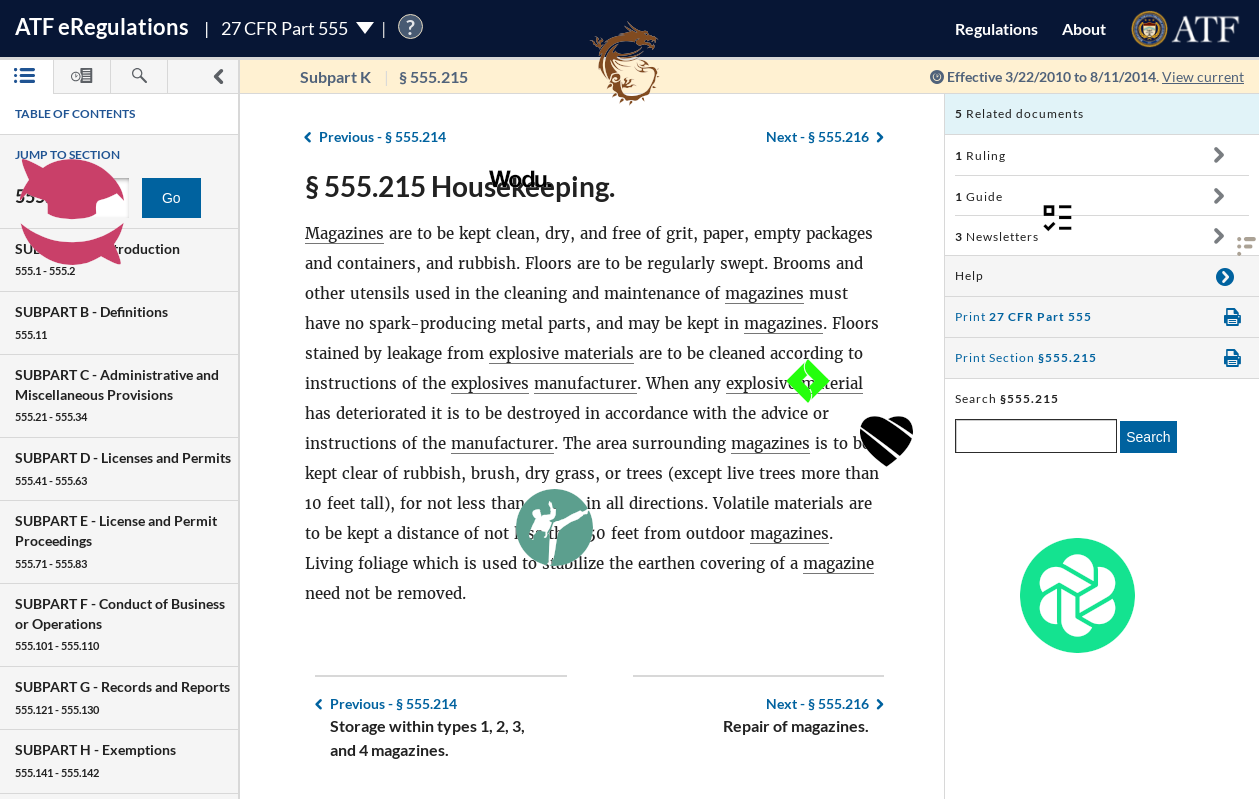 This screenshot has height=799, width=1259. What do you see at coordinates (554, 527) in the screenshot?
I see `sidekiq background job processing service logo` at bounding box center [554, 527].